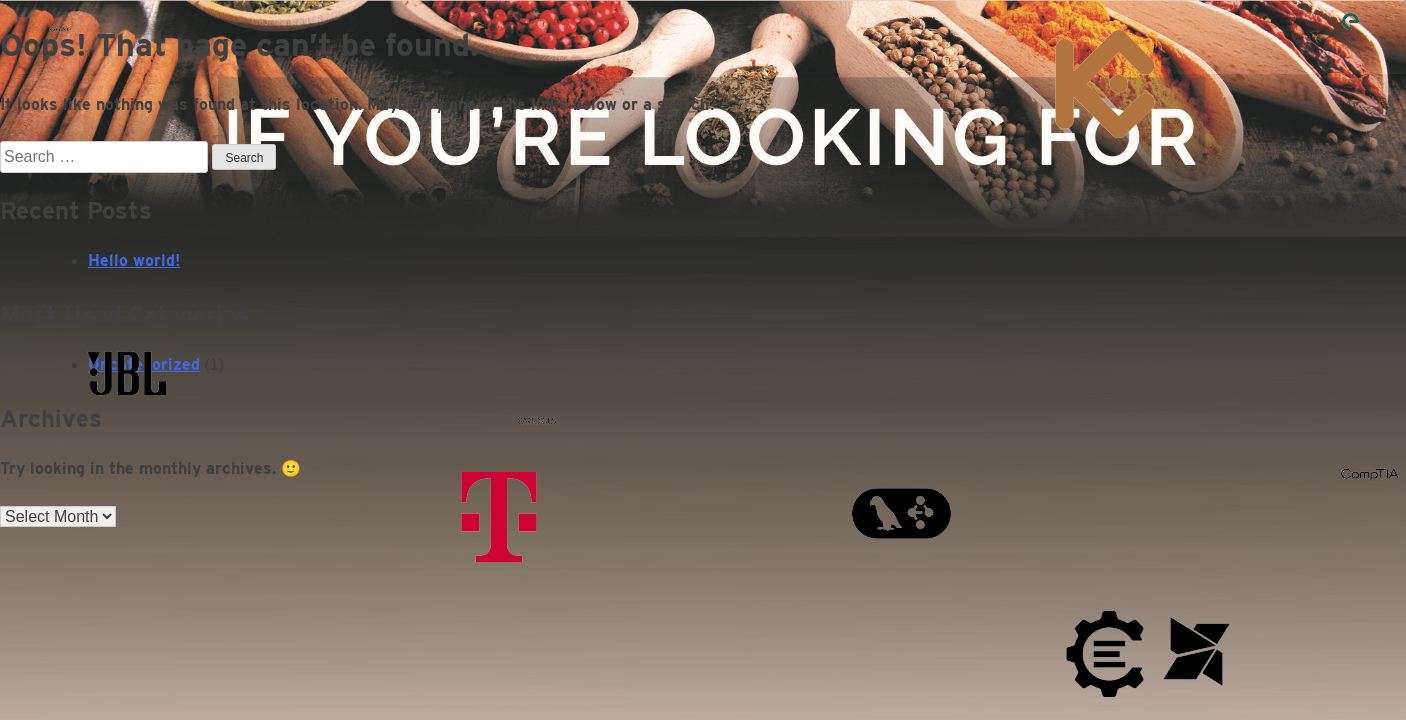 This screenshot has height=720, width=1406. Describe the element at coordinates (59, 29) in the screenshot. I see `easyJet airline app or website` at that location.